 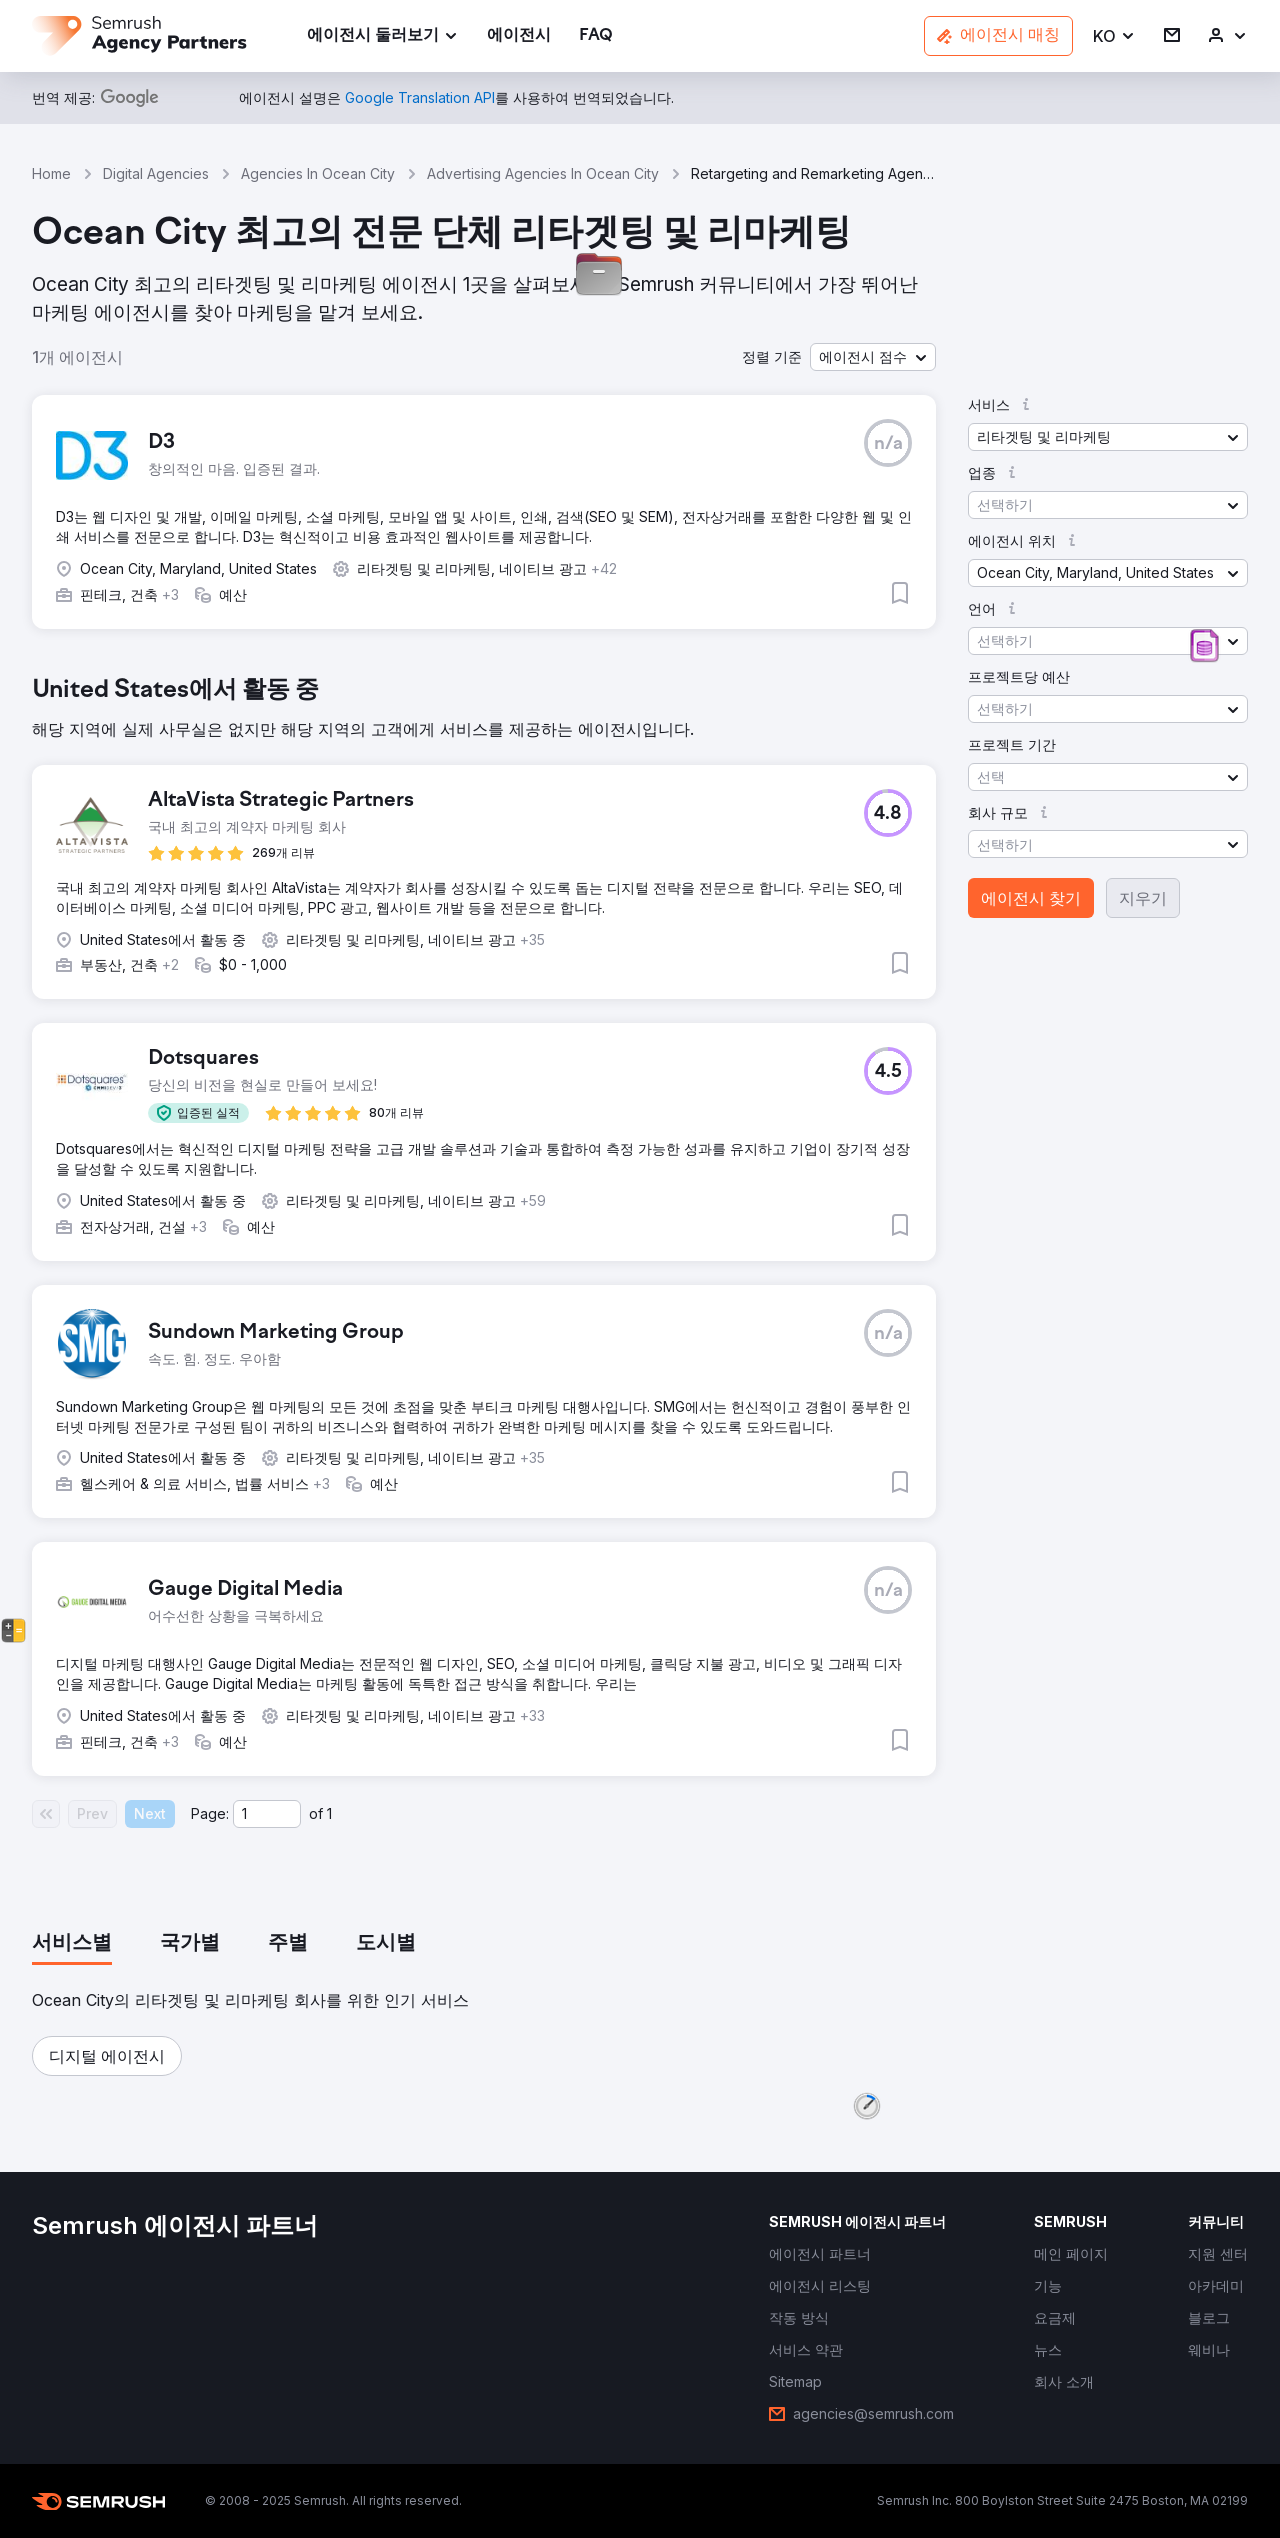 What do you see at coordinates (867, 2106) in the screenshot?
I see `open sysprof system profiler` at bounding box center [867, 2106].